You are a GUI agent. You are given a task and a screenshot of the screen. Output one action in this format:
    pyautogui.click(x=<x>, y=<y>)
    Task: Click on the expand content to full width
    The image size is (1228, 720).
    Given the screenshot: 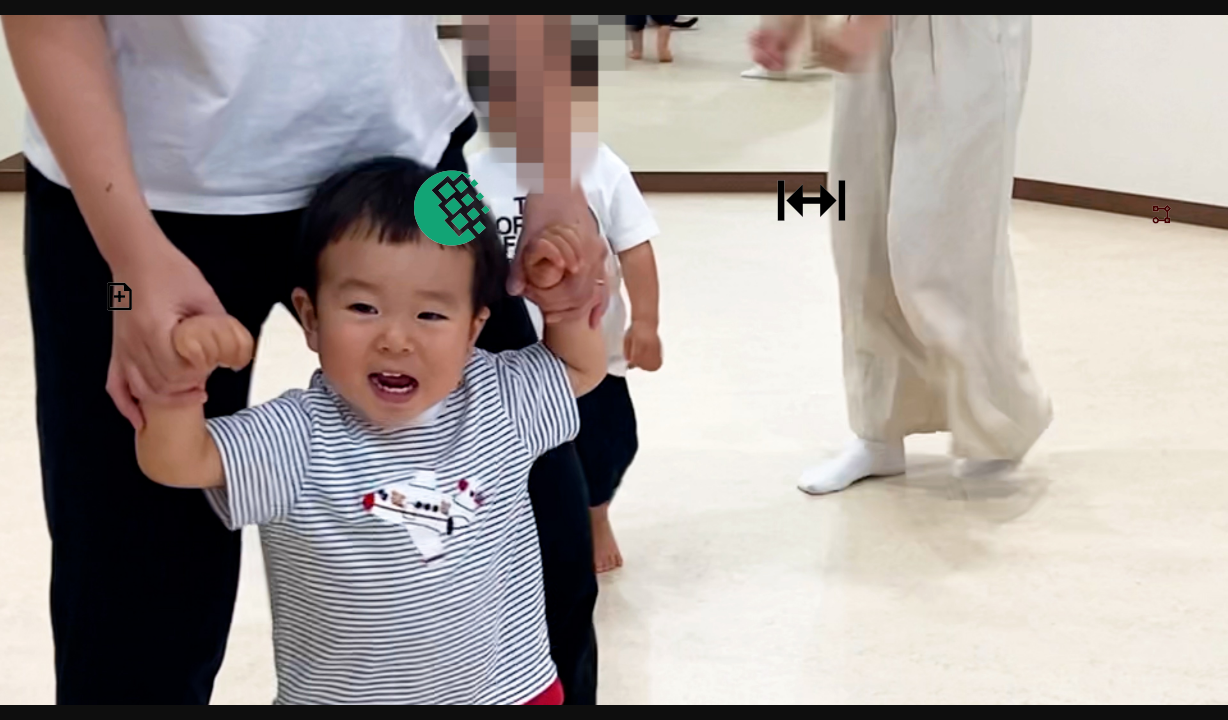 What is the action you would take?
    pyautogui.click(x=811, y=200)
    